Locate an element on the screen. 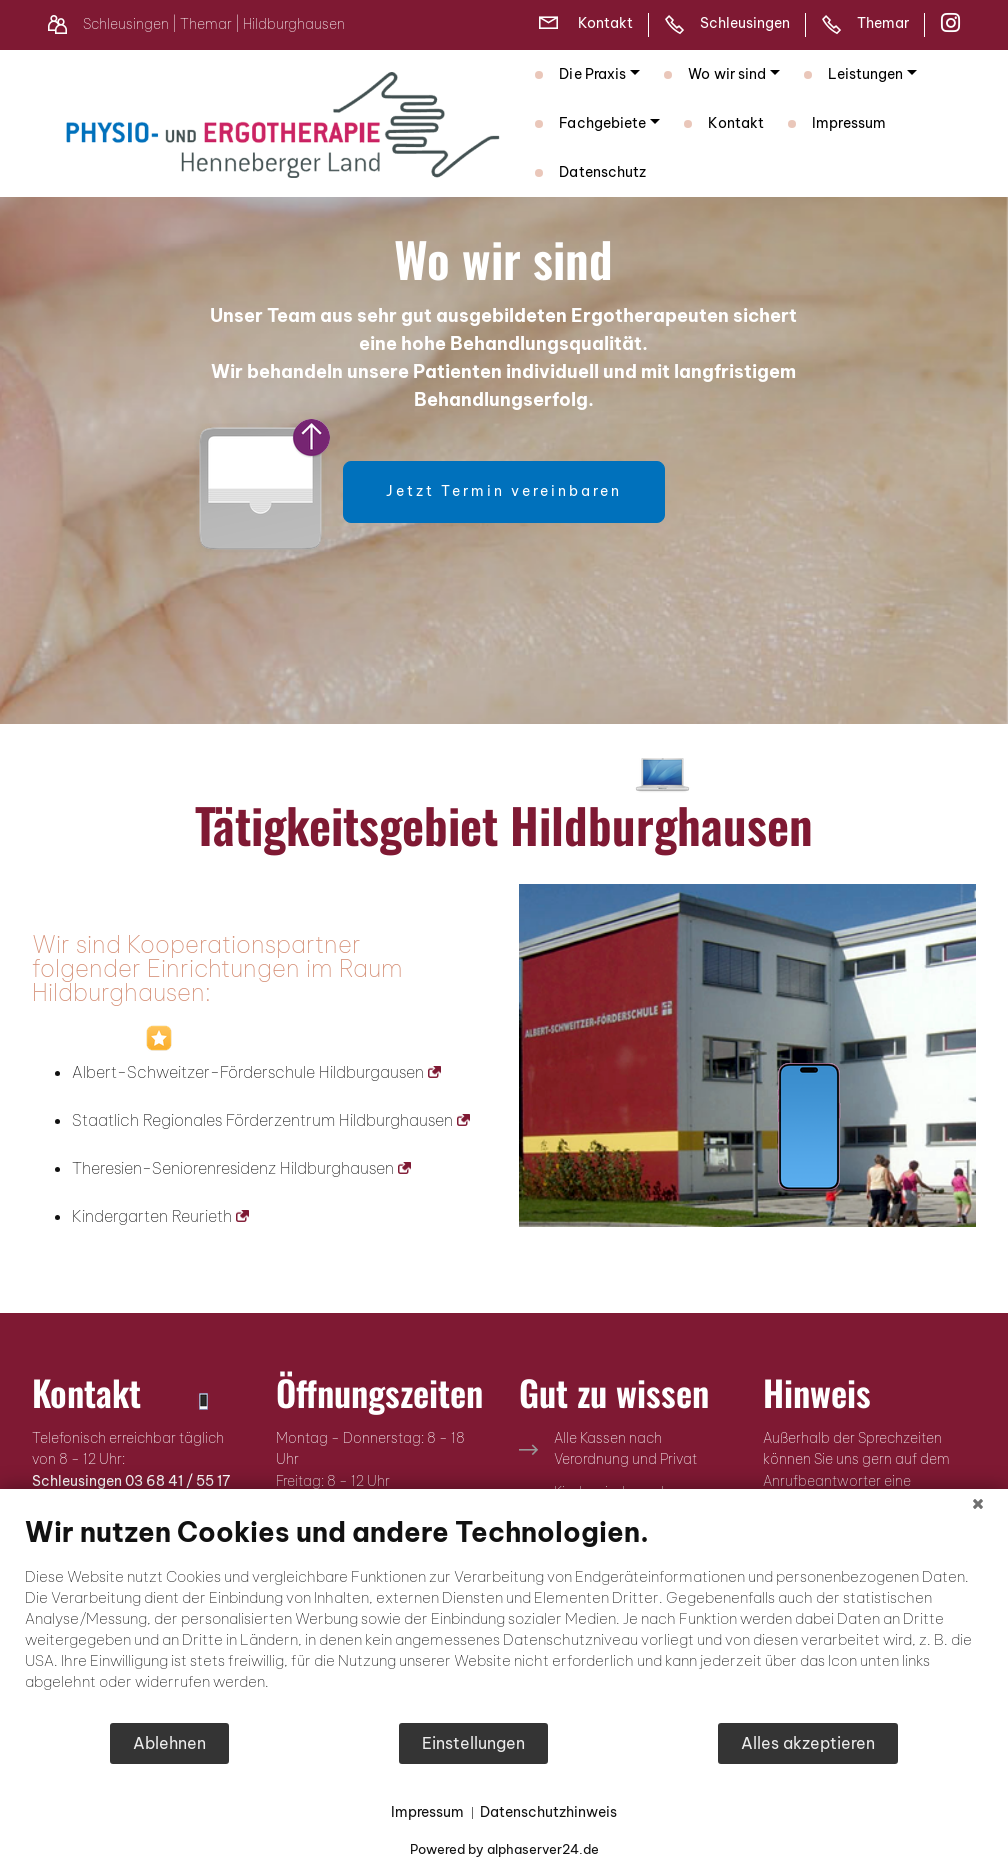  represents a powerbook g4 12-inch laptop device is located at coordinates (662, 771).